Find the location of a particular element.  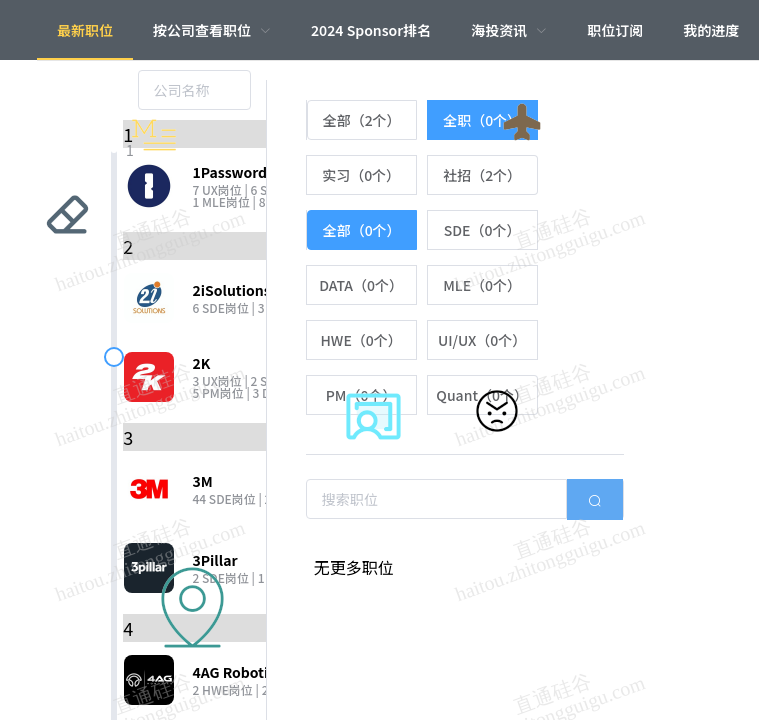

enable airplane mode is located at coordinates (522, 122).